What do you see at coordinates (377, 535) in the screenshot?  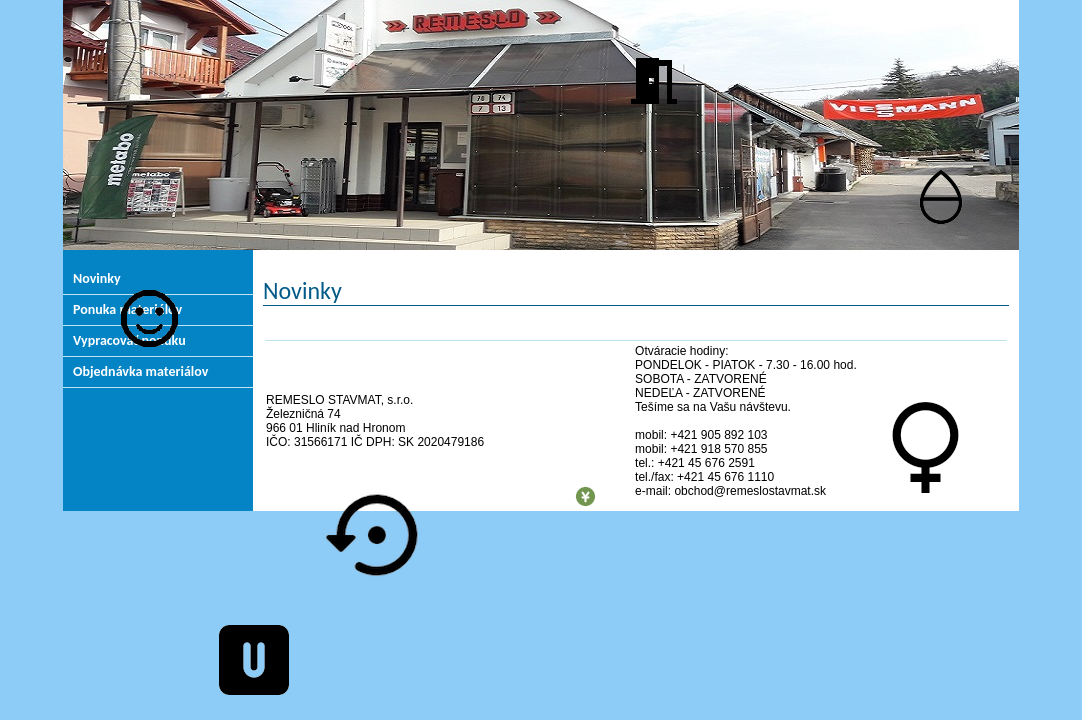 I see `restore settings to a previous backup` at bounding box center [377, 535].